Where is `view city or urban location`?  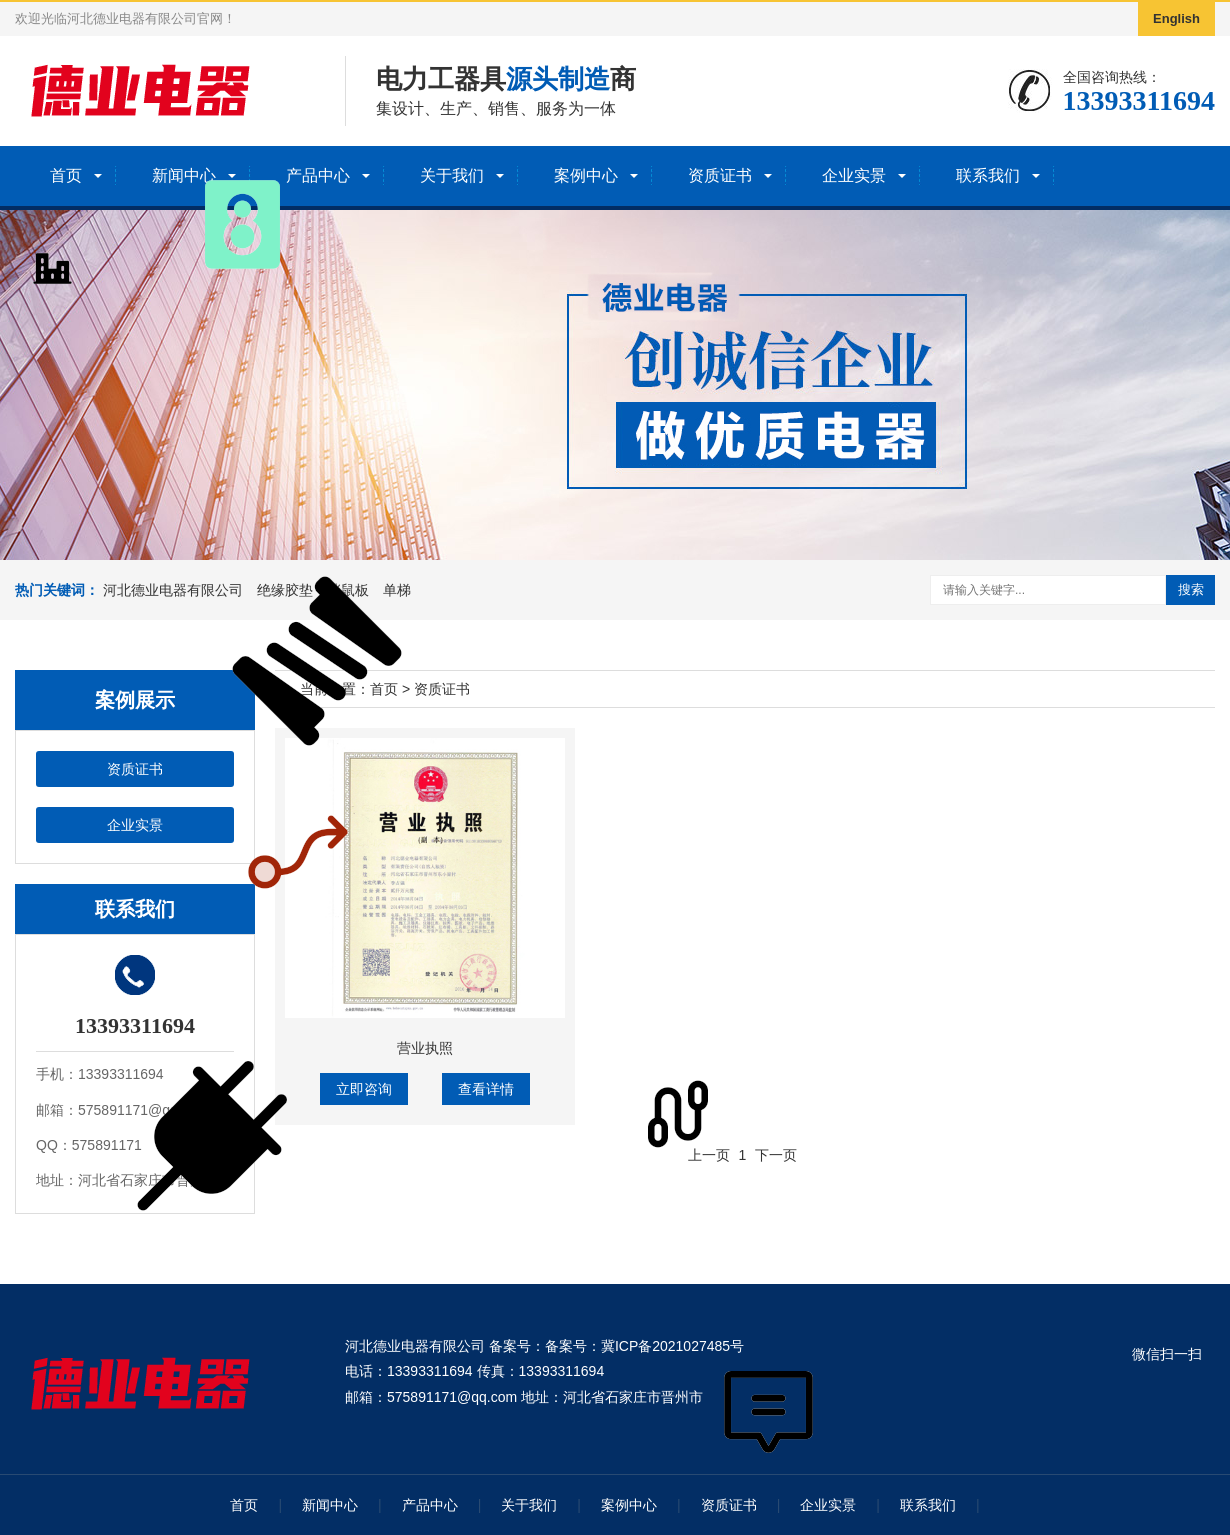 view city or urban location is located at coordinates (52, 268).